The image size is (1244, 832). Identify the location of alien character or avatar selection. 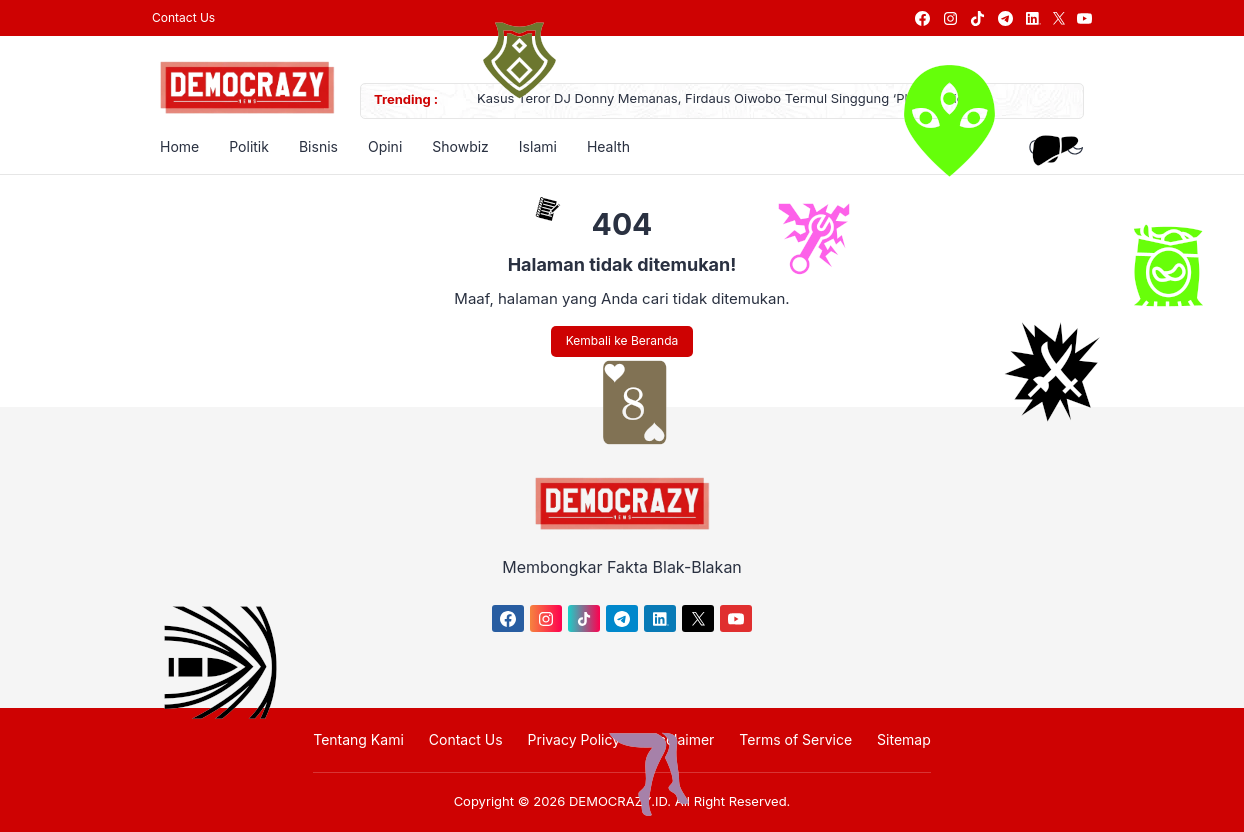
(949, 120).